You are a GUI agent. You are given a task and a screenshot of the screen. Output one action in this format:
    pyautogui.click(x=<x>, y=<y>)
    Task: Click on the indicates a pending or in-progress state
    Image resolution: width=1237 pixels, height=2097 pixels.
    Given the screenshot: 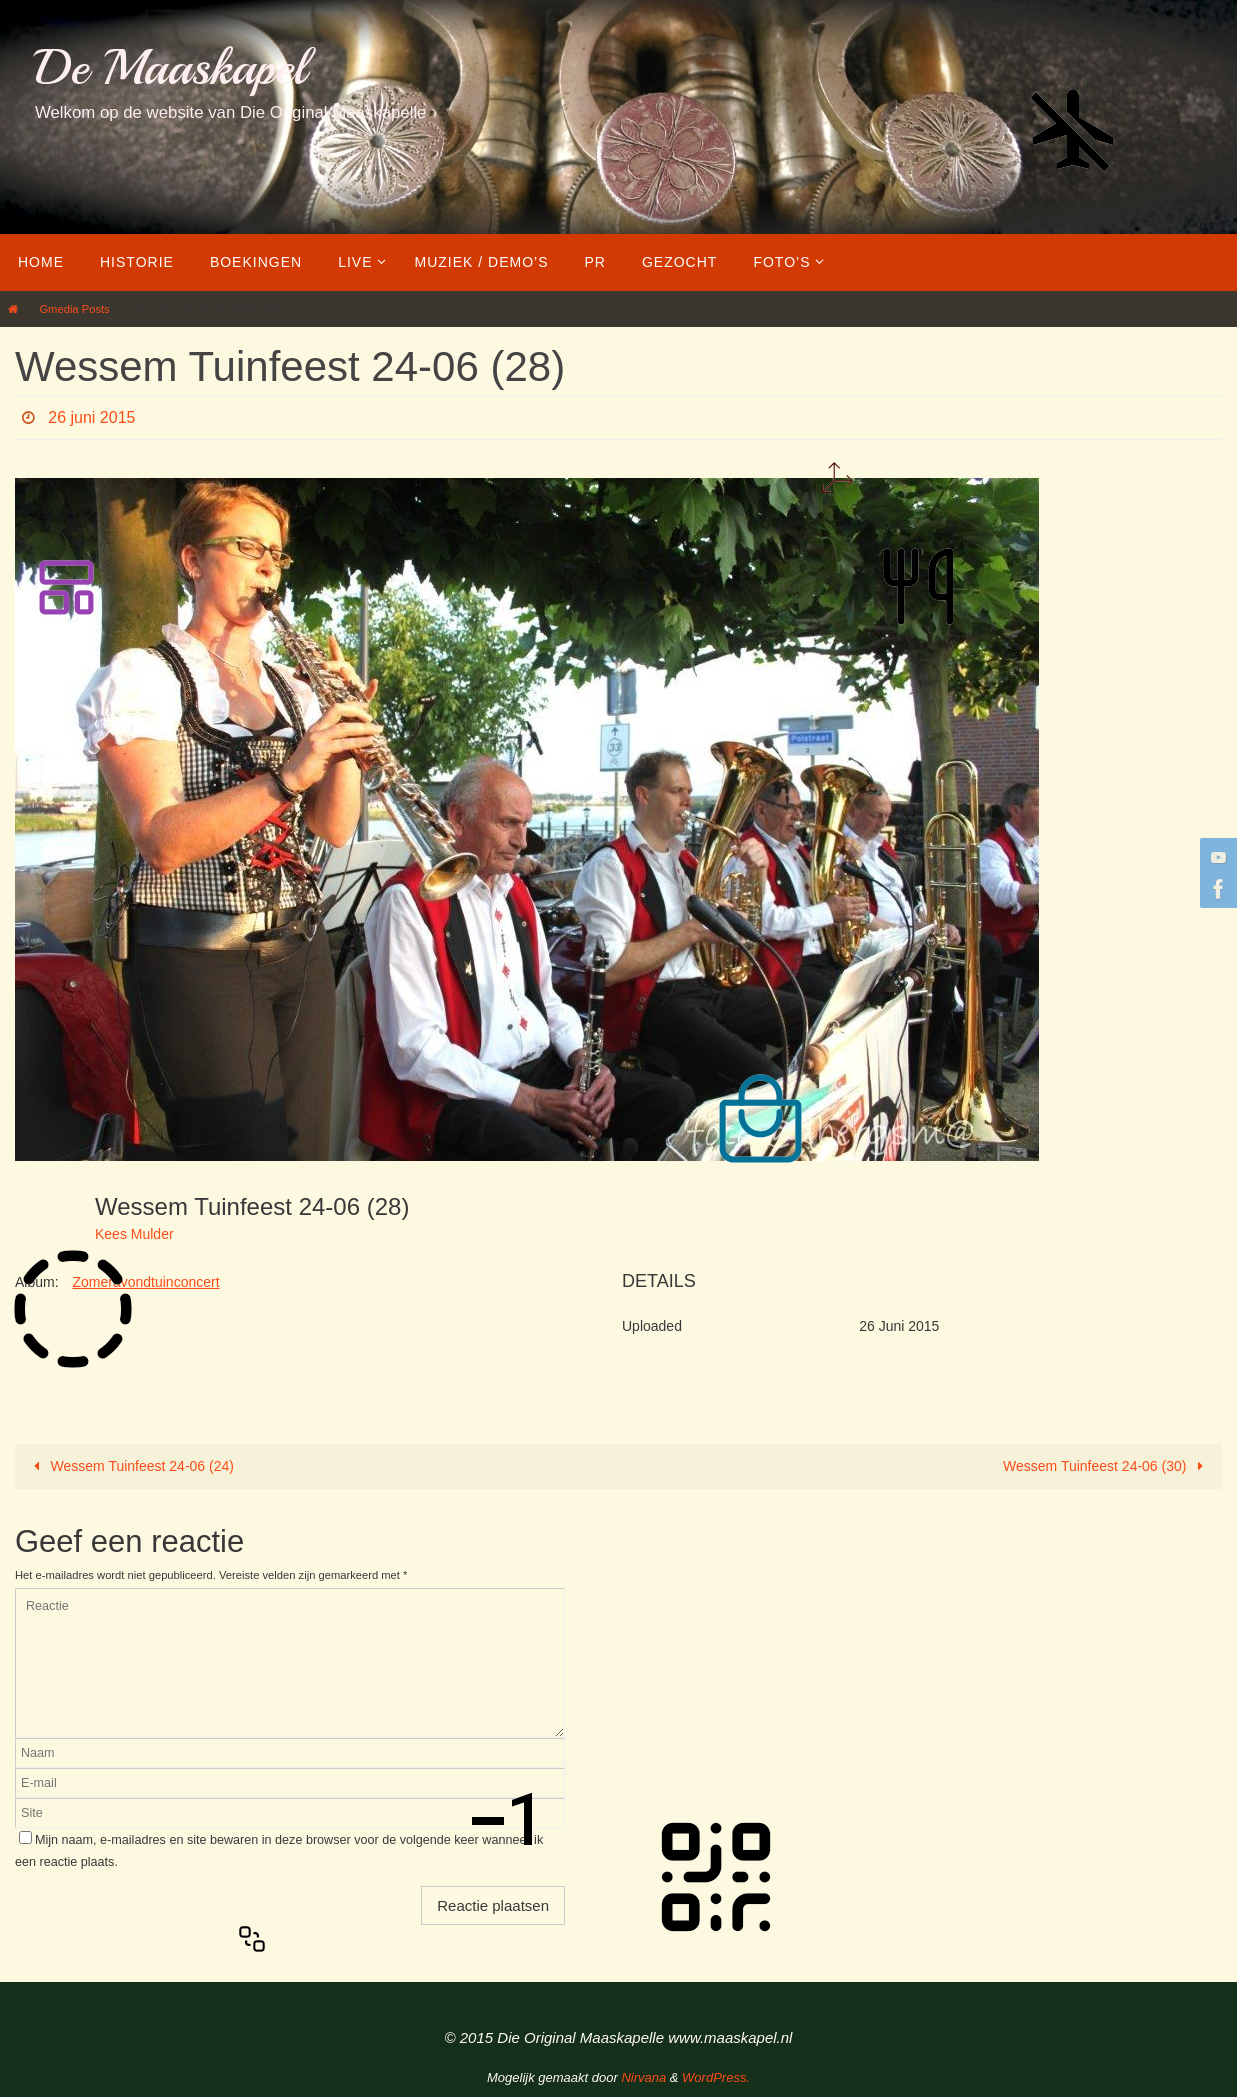 What is the action you would take?
    pyautogui.click(x=73, y=1309)
    